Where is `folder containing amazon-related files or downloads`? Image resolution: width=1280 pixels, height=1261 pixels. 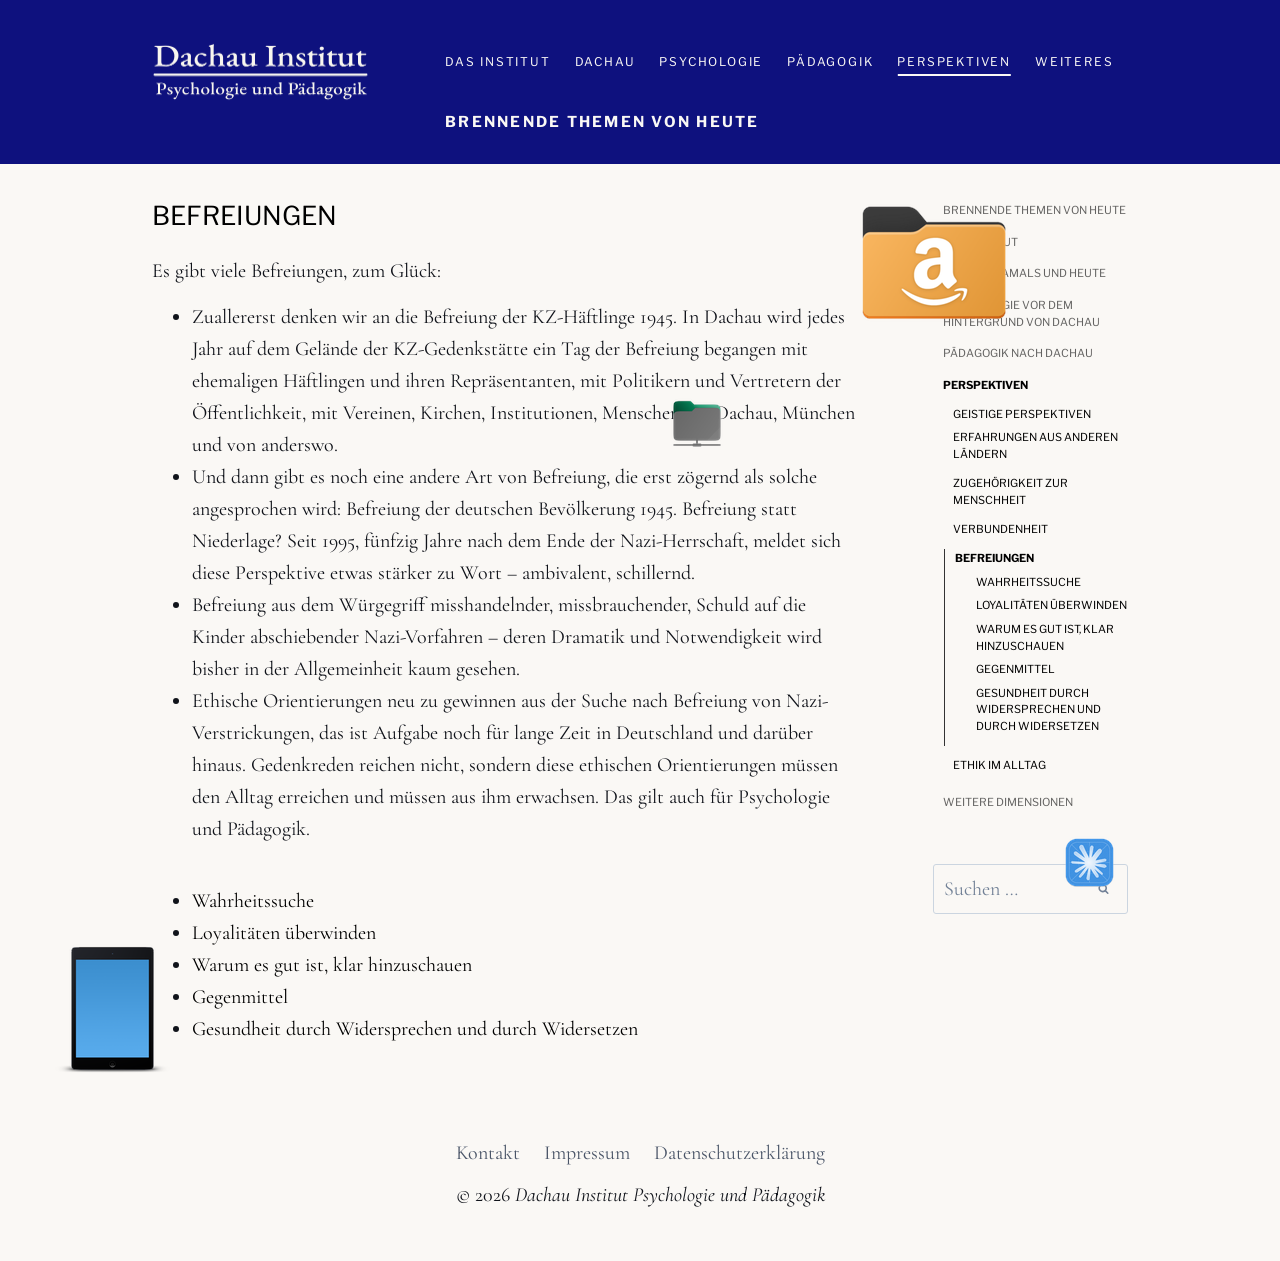 folder containing amazon-related files or downloads is located at coordinates (933, 266).